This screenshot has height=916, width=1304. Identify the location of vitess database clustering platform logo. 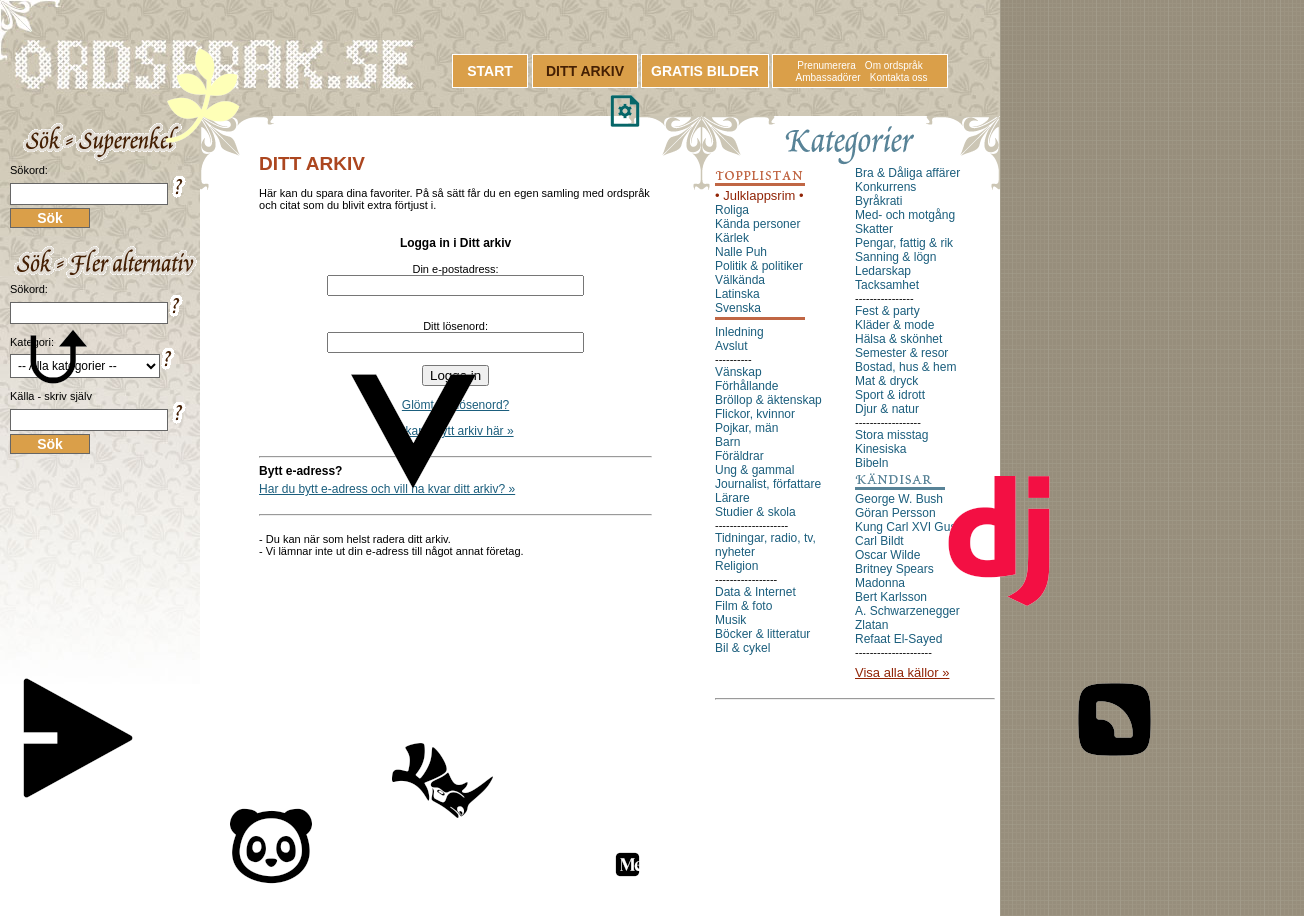
(413, 431).